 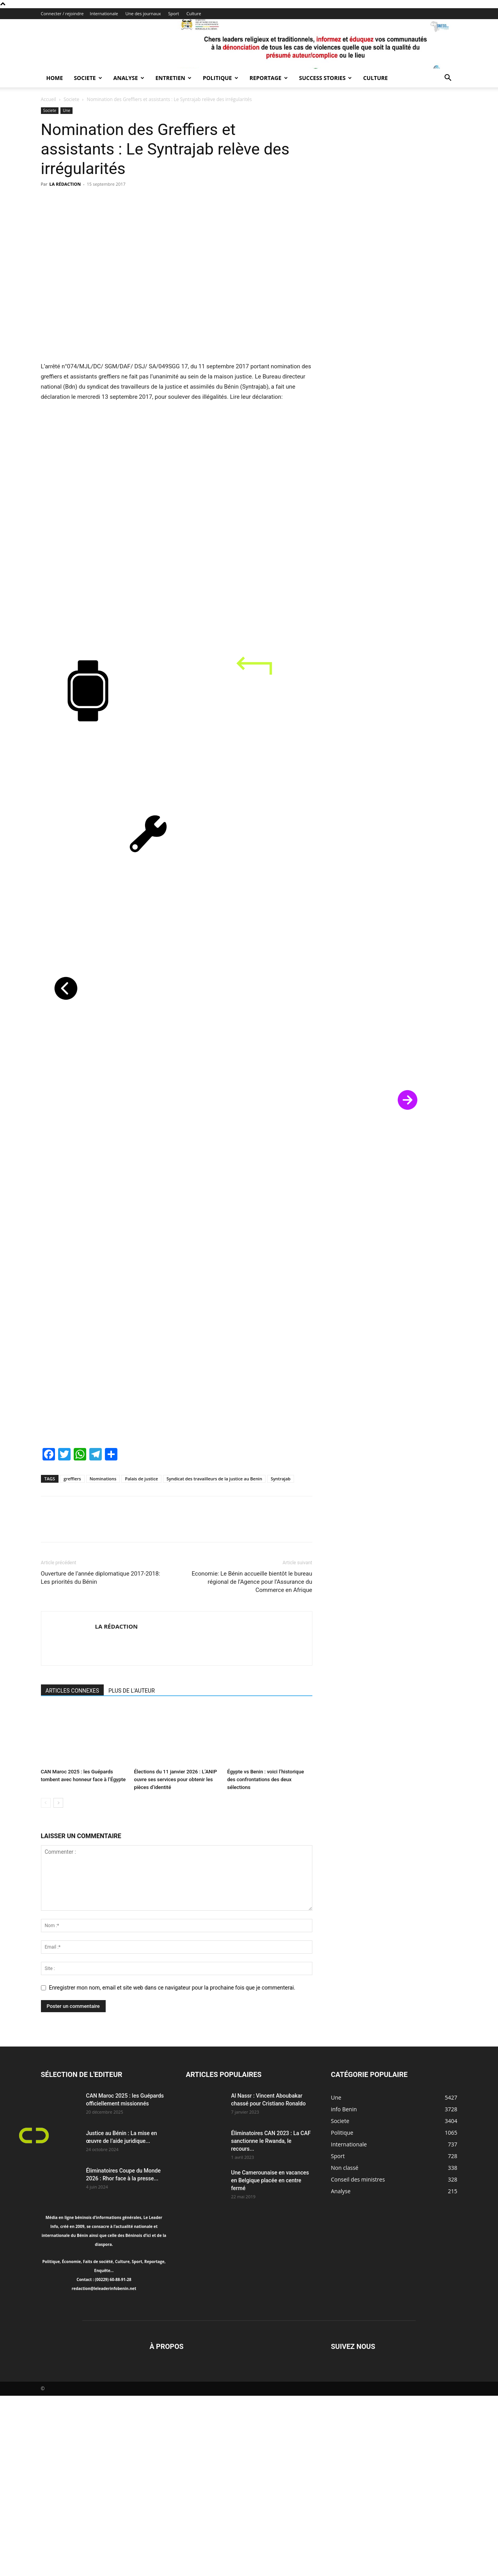 I want to click on access smartwatch settings or companion app, so click(x=88, y=691).